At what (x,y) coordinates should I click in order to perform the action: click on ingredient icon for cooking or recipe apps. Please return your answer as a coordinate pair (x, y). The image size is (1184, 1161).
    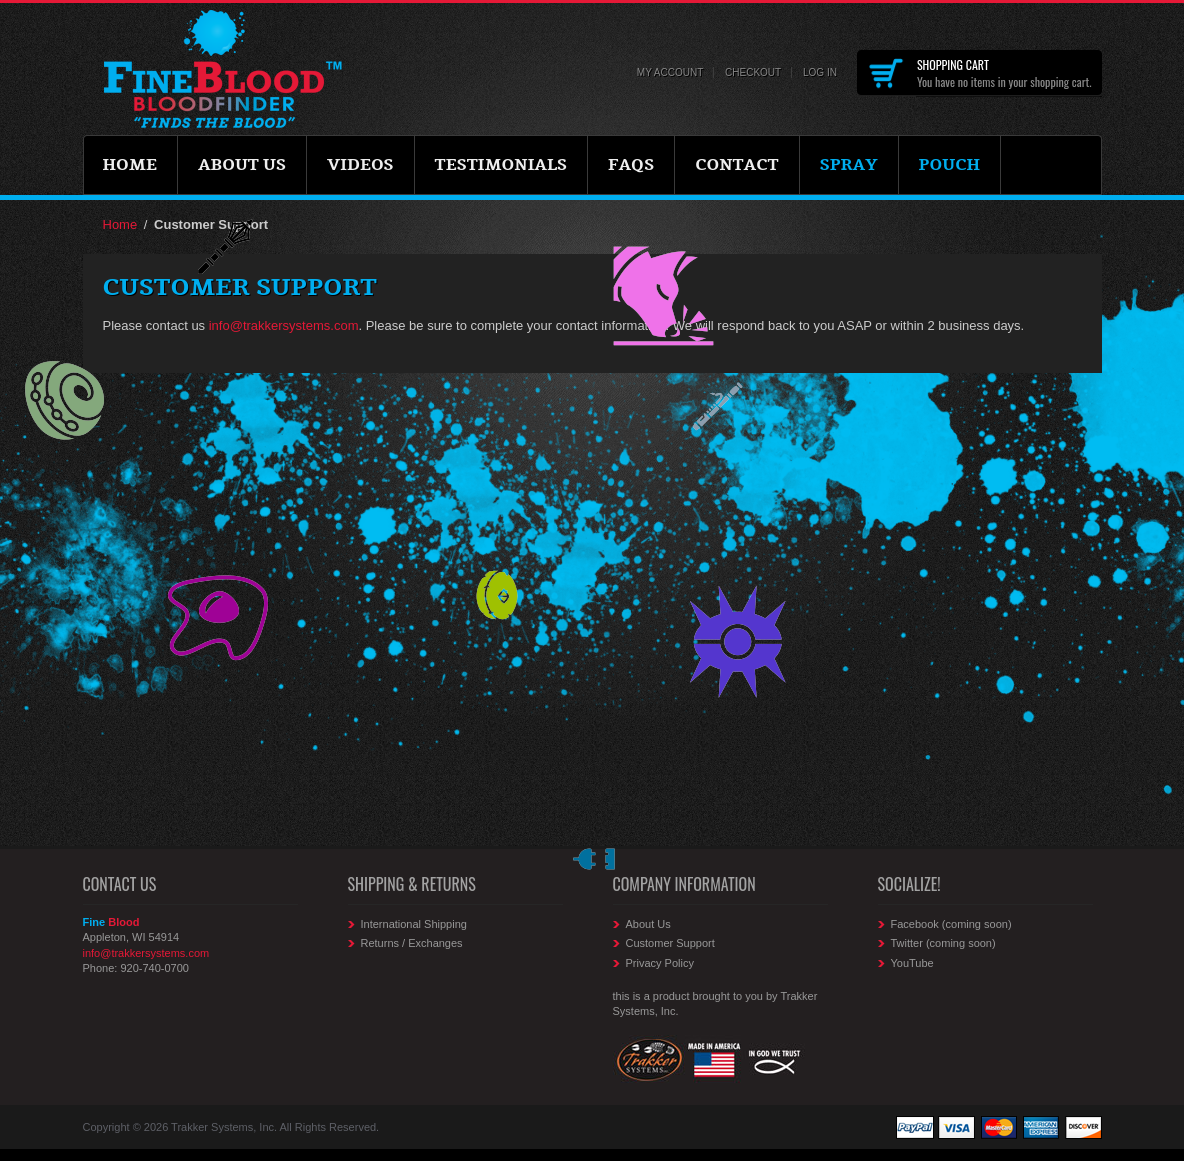
    Looking at the image, I should click on (218, 613).